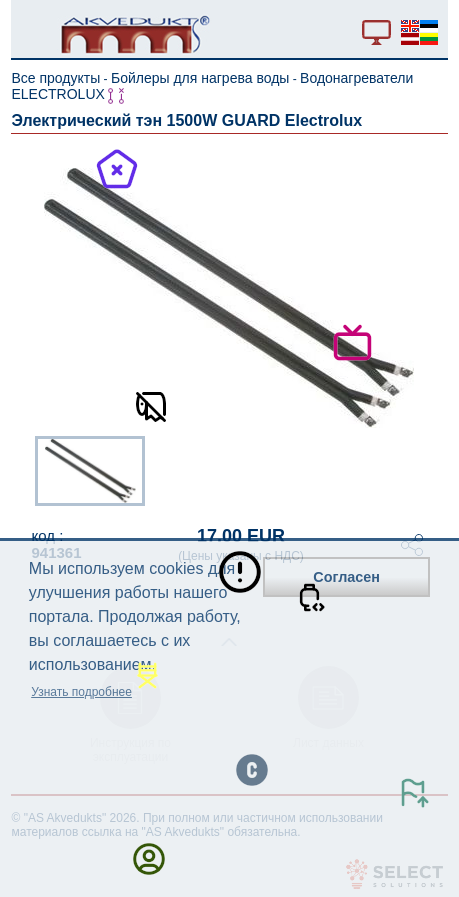  I want to click on indicates a warning or alert requiring attention, so click(240, 572).